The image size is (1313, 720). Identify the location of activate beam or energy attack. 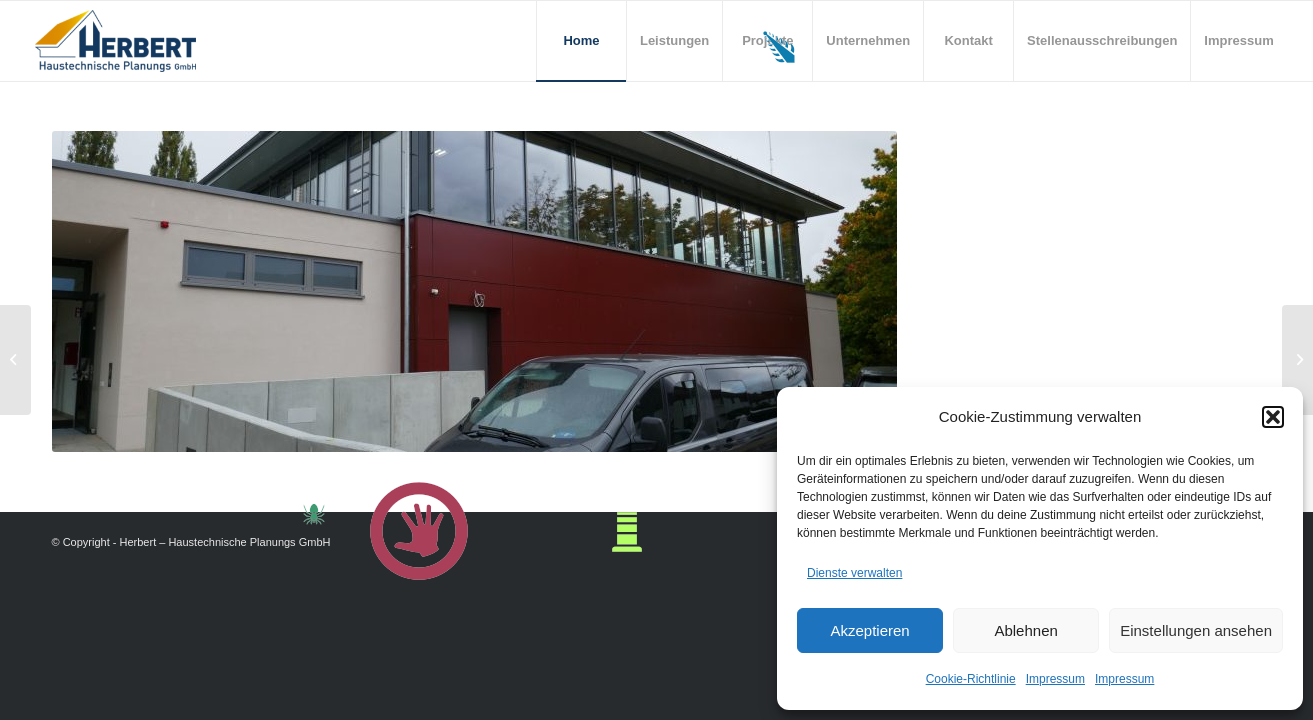
(779, 47).